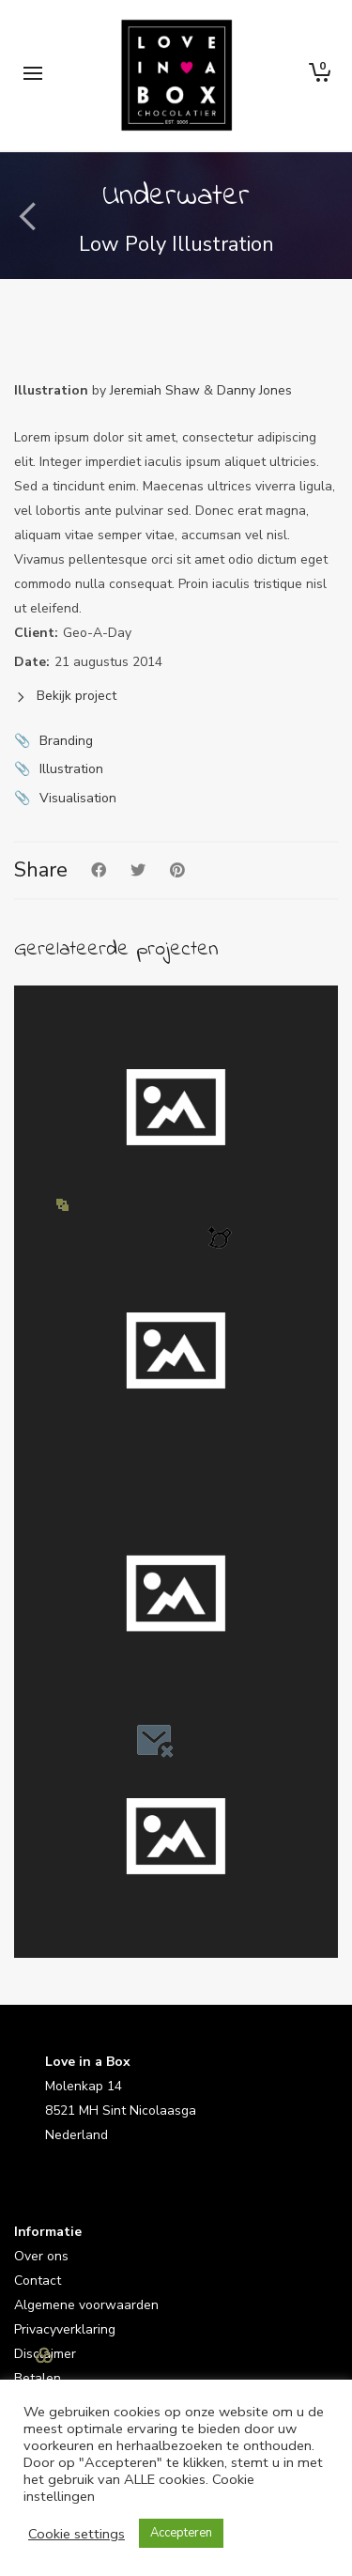 The image size is (352, 2576). Describe the element at coordinates (154, 1740) in the screenshot. I see `delete an email message` at that location.